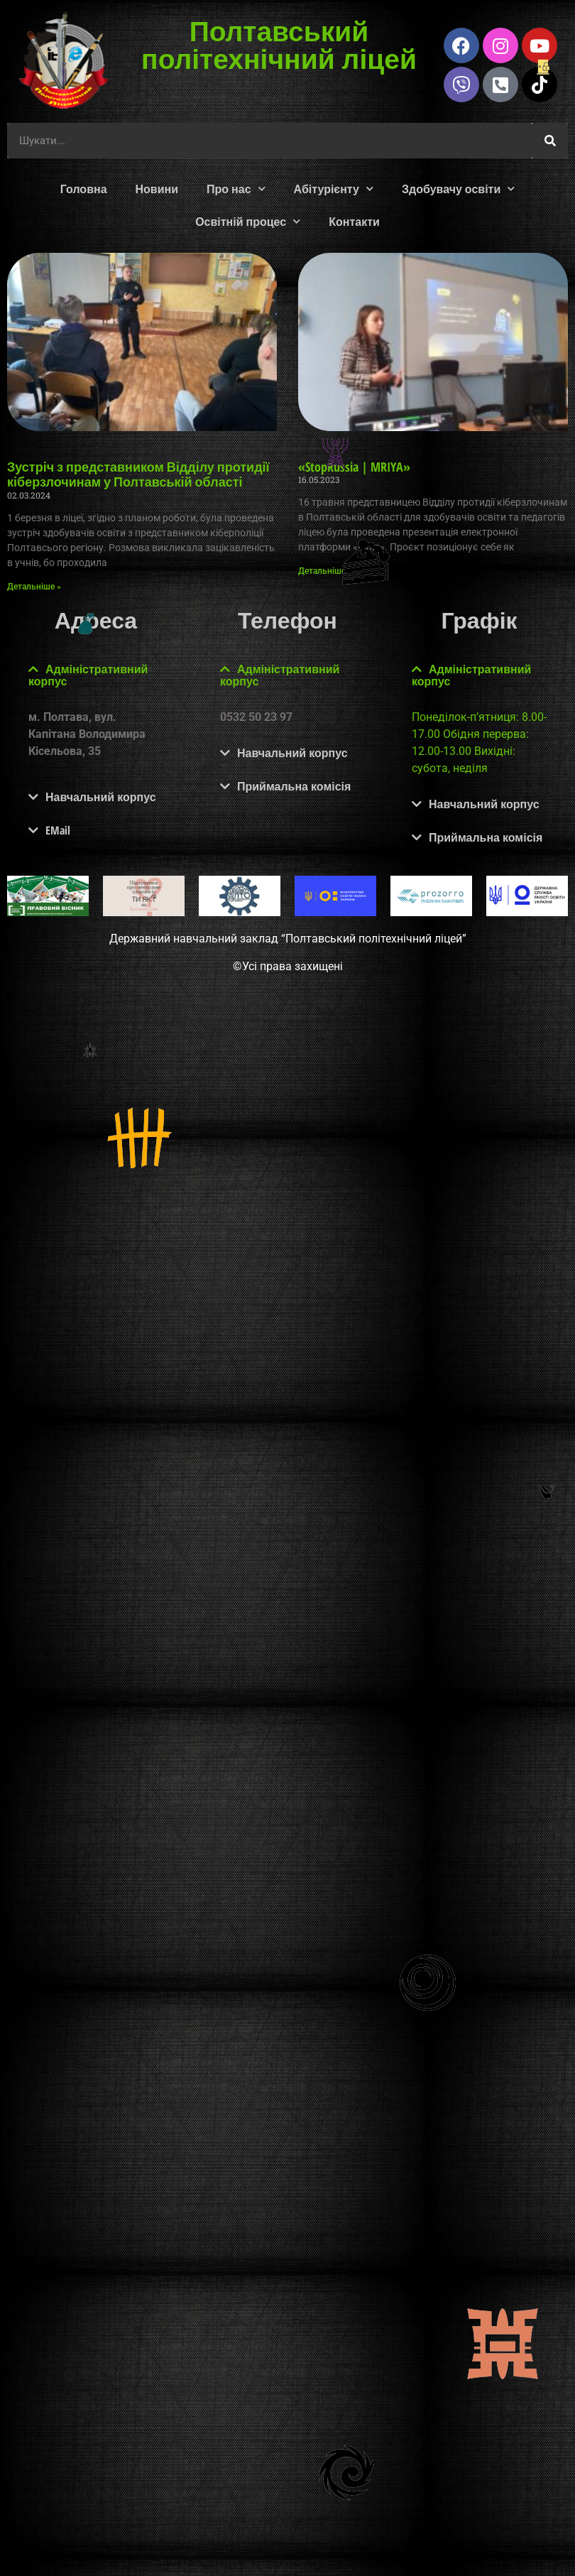 Image resolution: width=575 pixels, height=2576 pixels. Describe the element at coordinates (543, 67) in the screenshot. I see `access a locked room or restricted area` at that location.